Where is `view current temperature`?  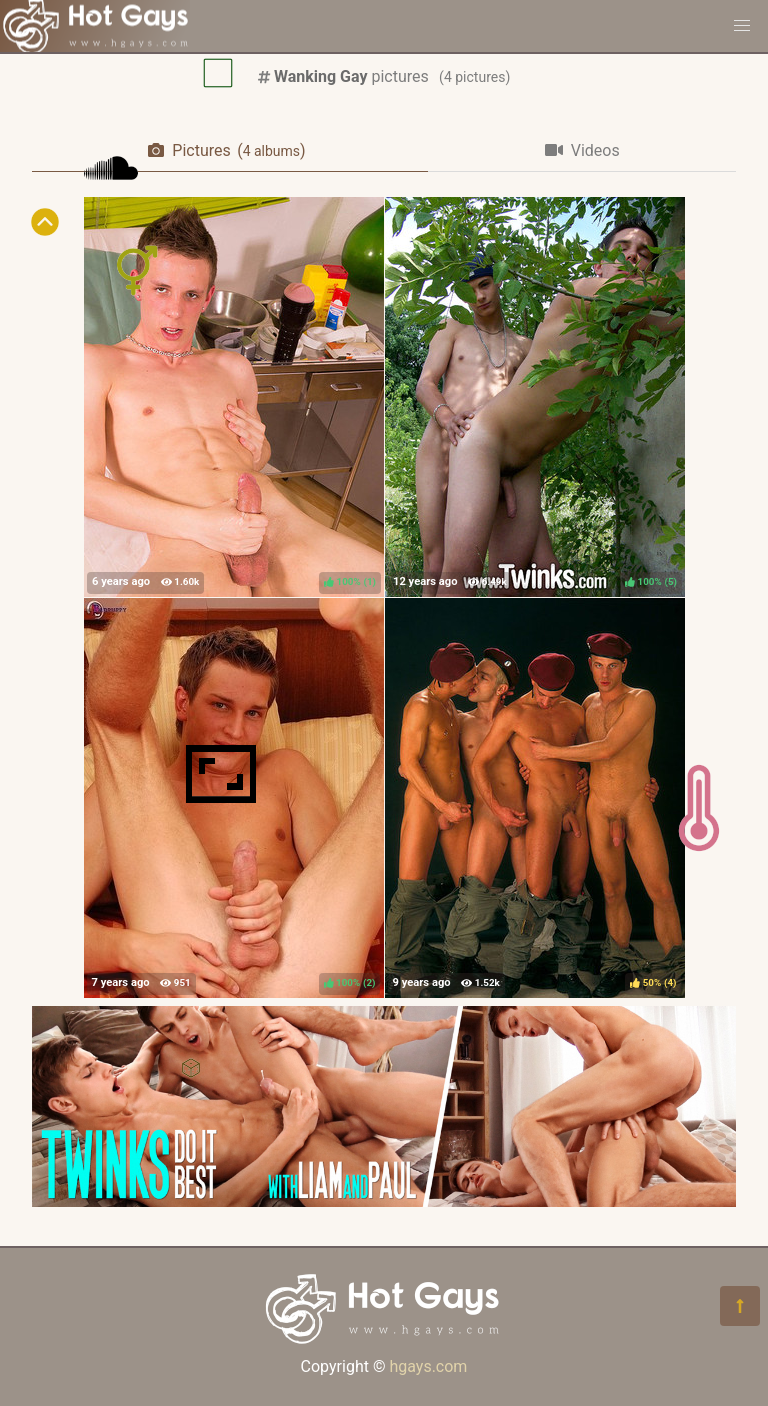
view current temperature is located at coordinates (699, 808).